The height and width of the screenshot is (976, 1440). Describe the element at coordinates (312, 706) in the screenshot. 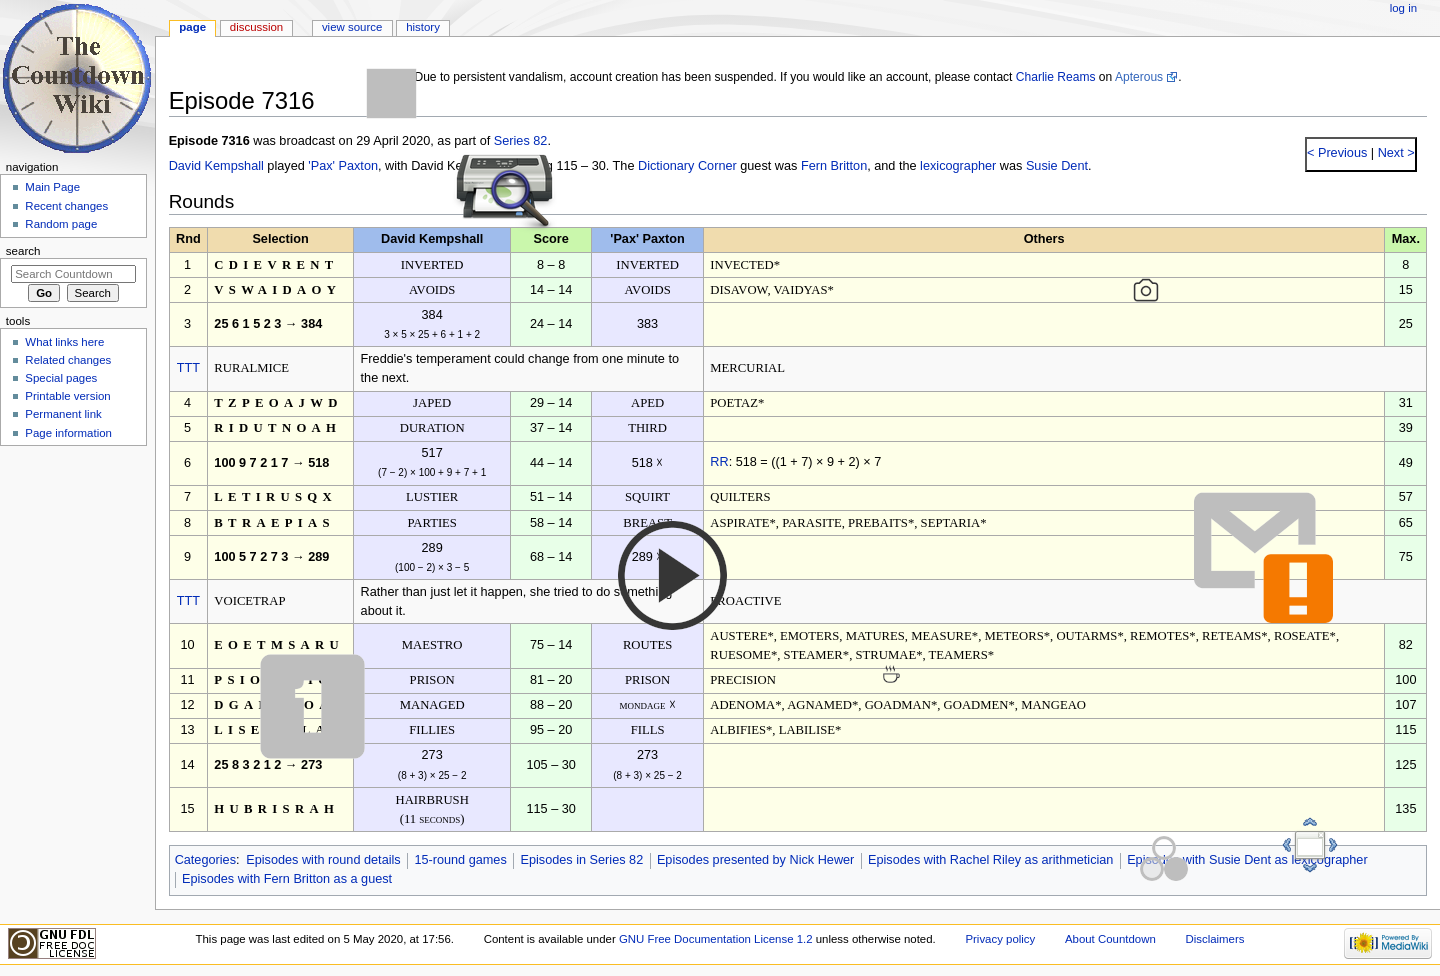

I see `reset zoom to 100% or original size` at that location.